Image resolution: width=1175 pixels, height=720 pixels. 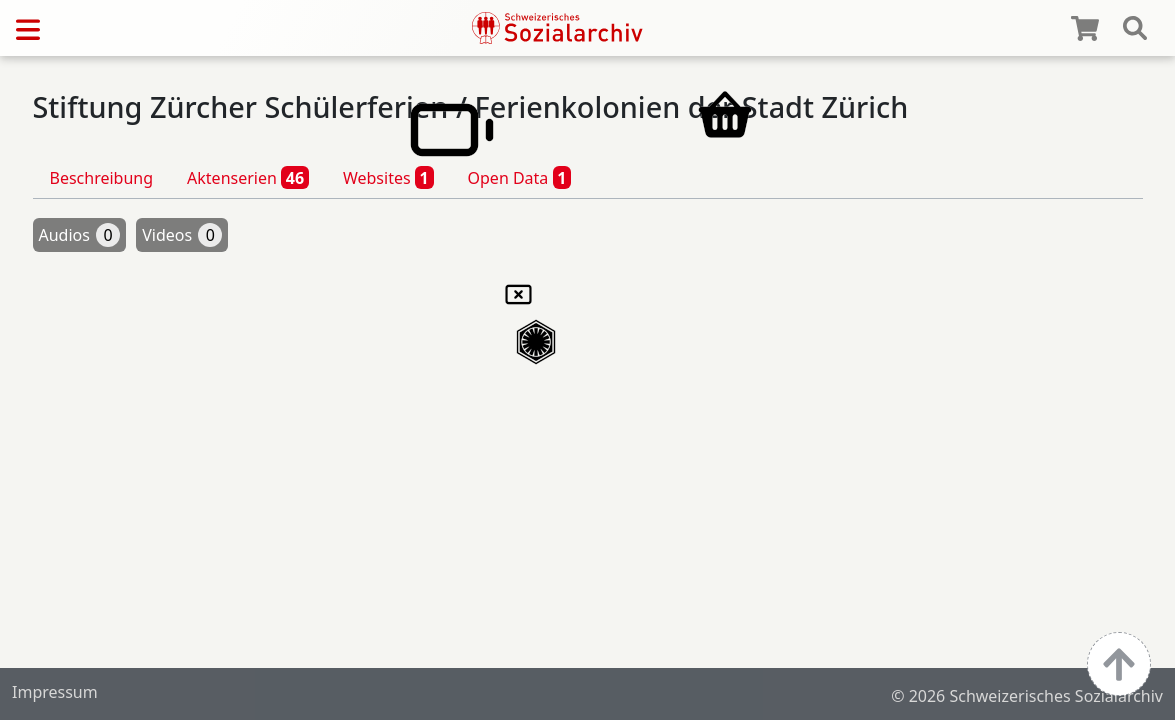 I want to click on close or dismiss a window, so click(x=518, y=294).